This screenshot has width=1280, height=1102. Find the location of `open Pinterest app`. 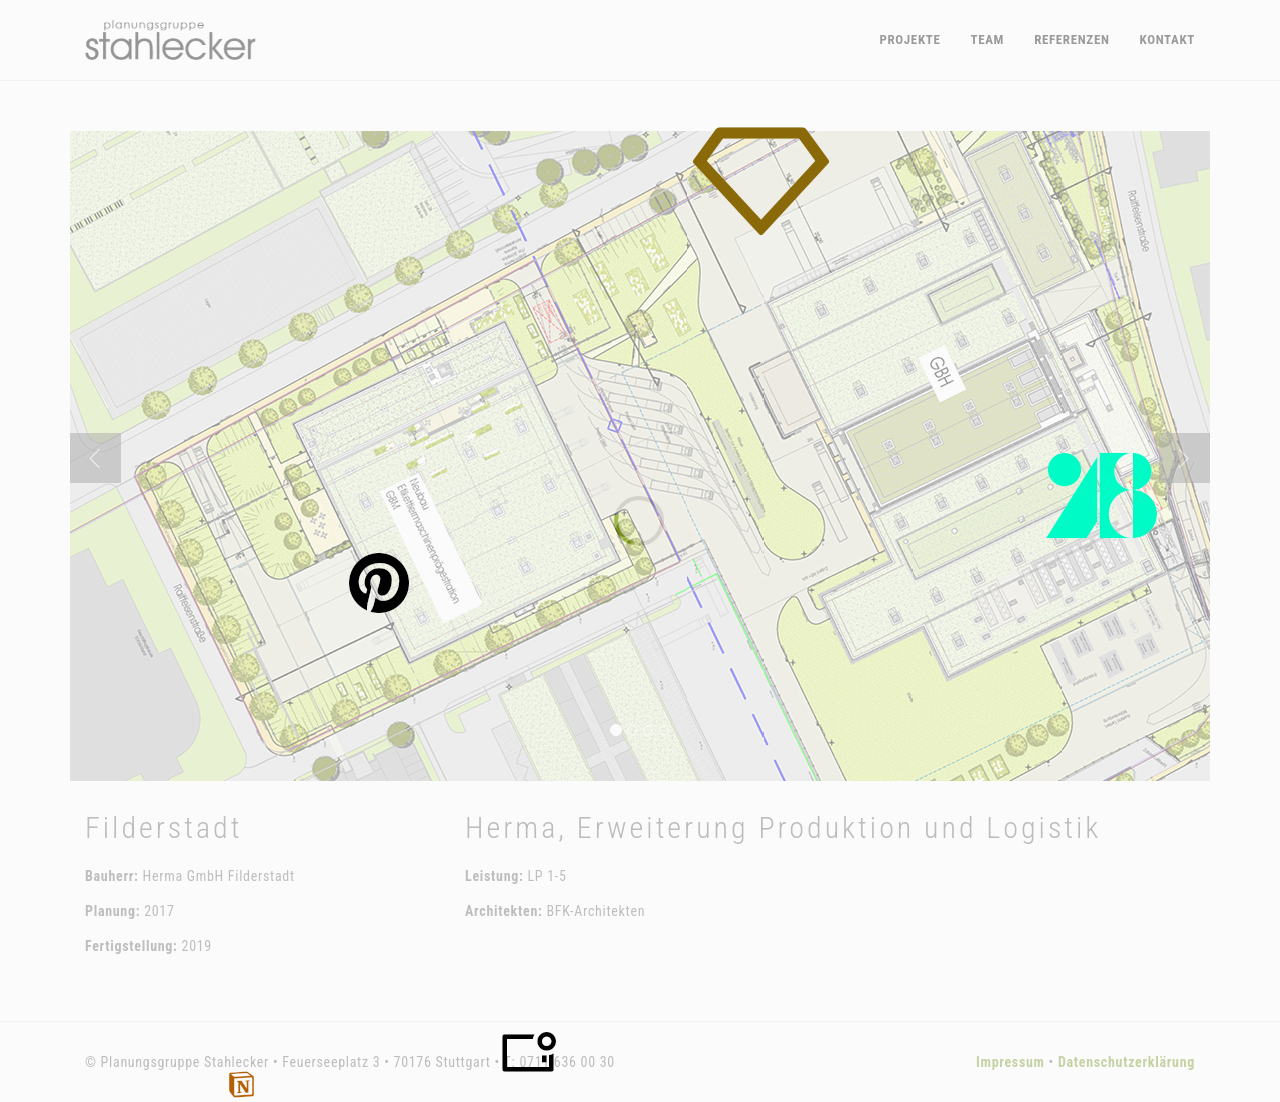

open Pinterest app is located at coordinates (379, 583).